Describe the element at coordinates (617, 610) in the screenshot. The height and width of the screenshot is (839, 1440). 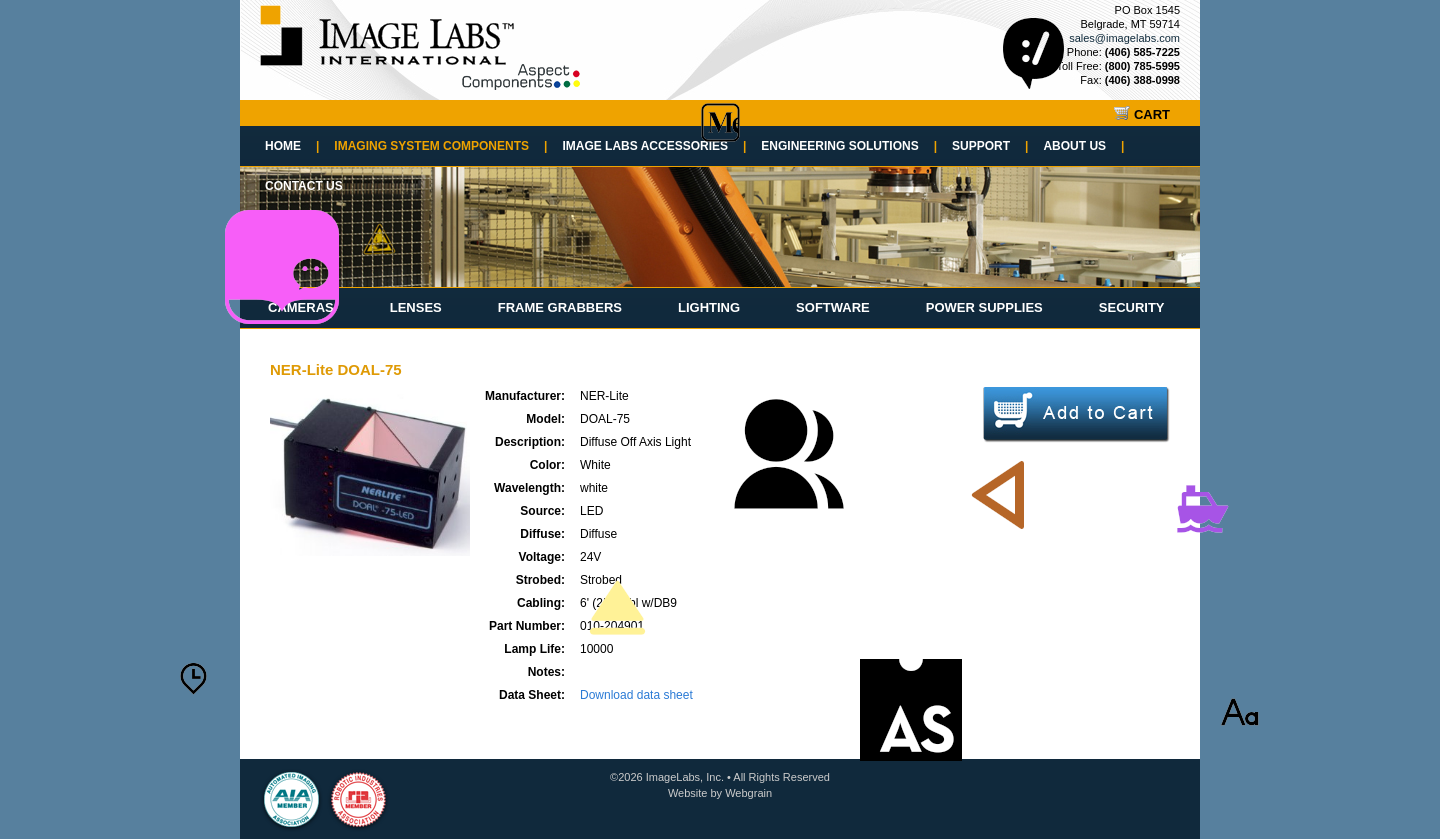
I see `eject media or disc` at that location.